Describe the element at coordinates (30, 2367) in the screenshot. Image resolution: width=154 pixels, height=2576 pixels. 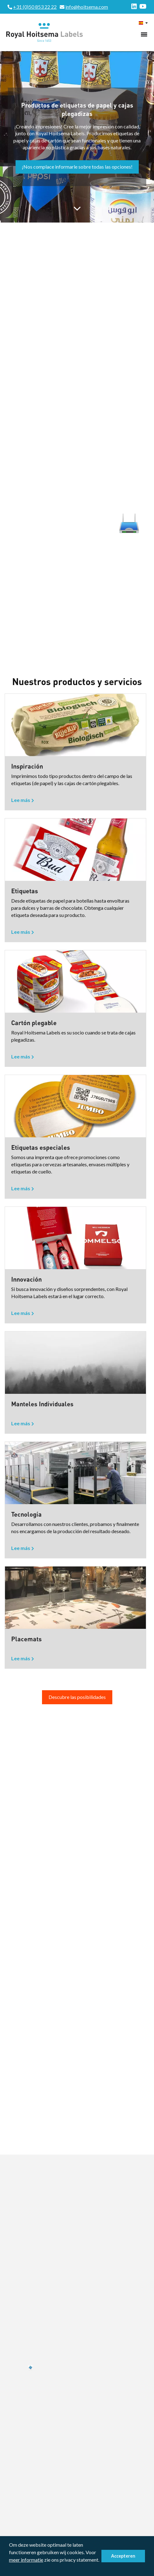
I see `launch ppsspp psp emulator` at that location.